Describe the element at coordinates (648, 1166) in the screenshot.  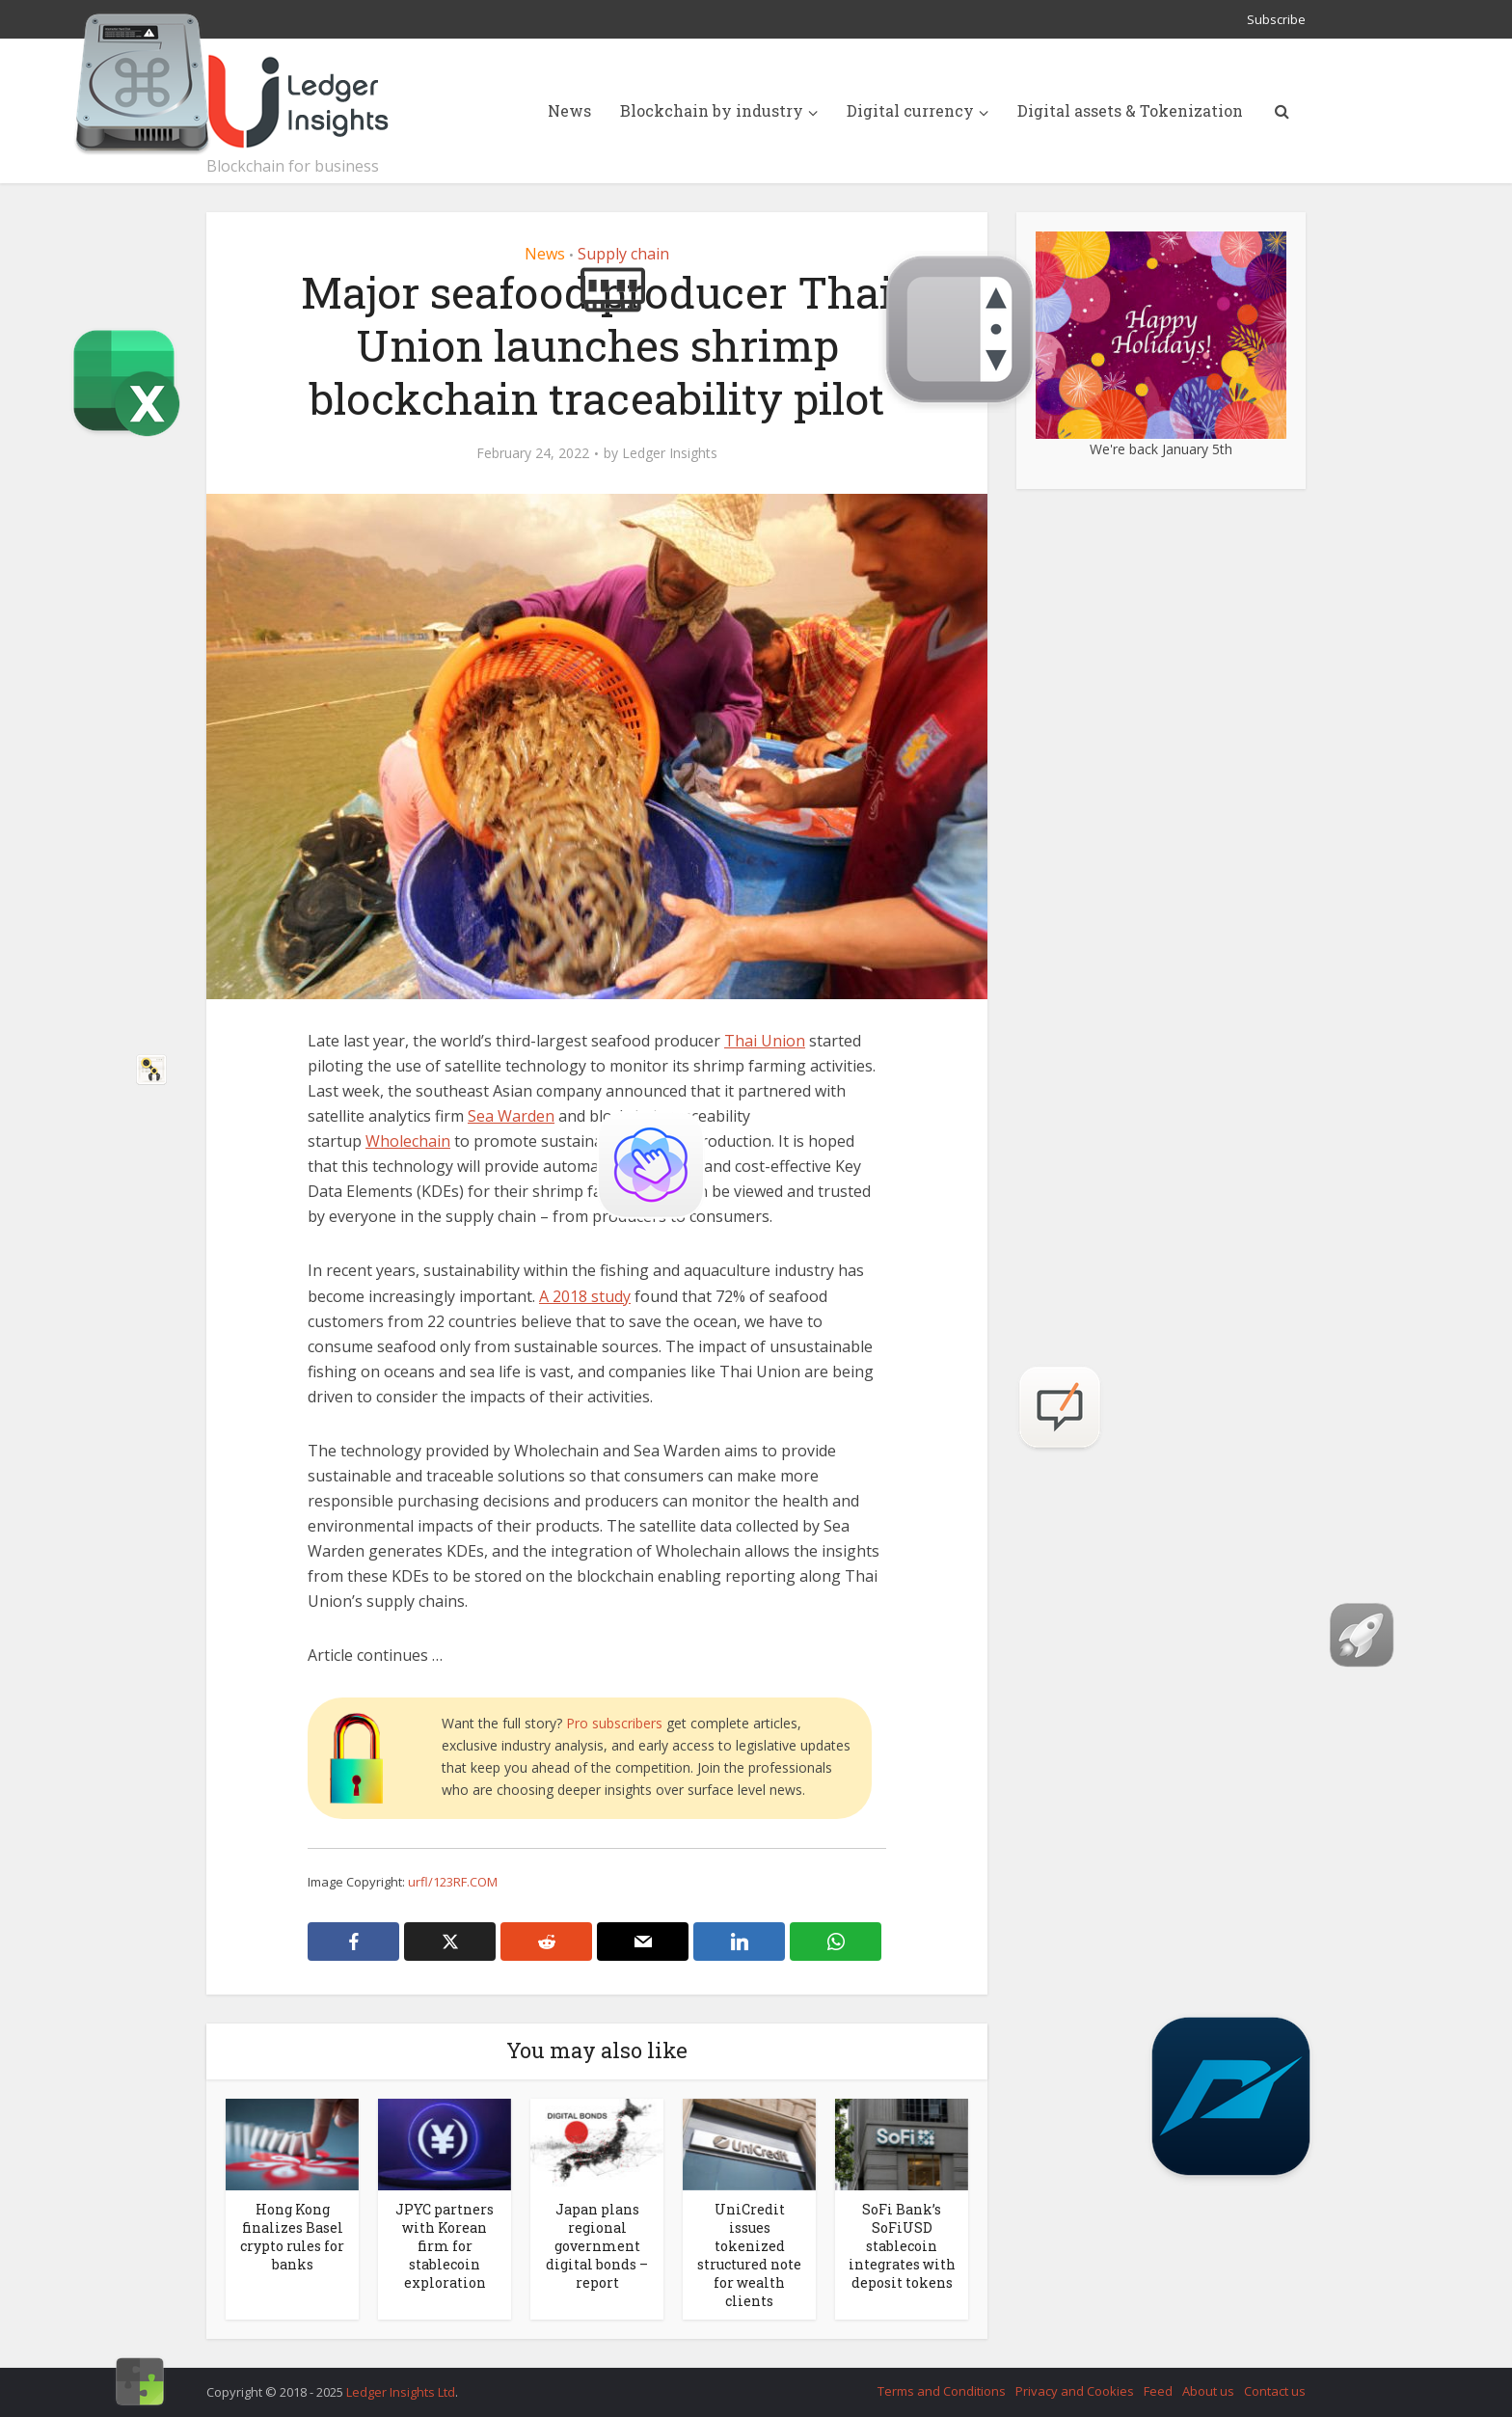
I see `open Gluon Scene Builder application` at that location.